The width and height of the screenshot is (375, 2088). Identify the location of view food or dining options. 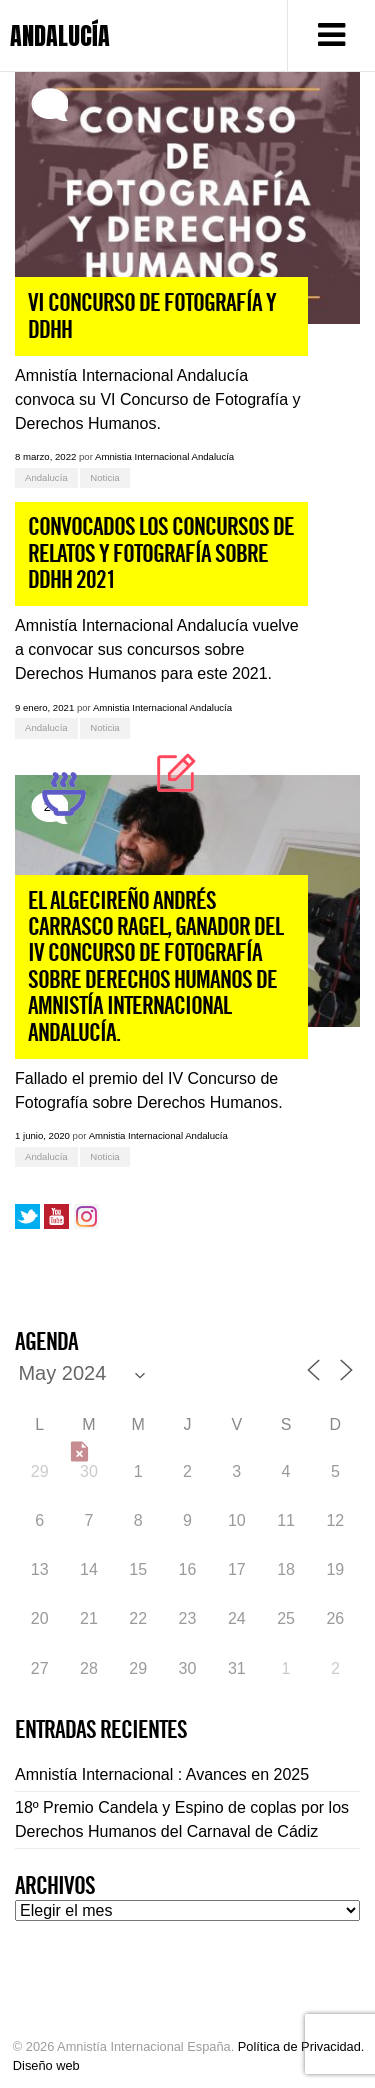
(64, 794).